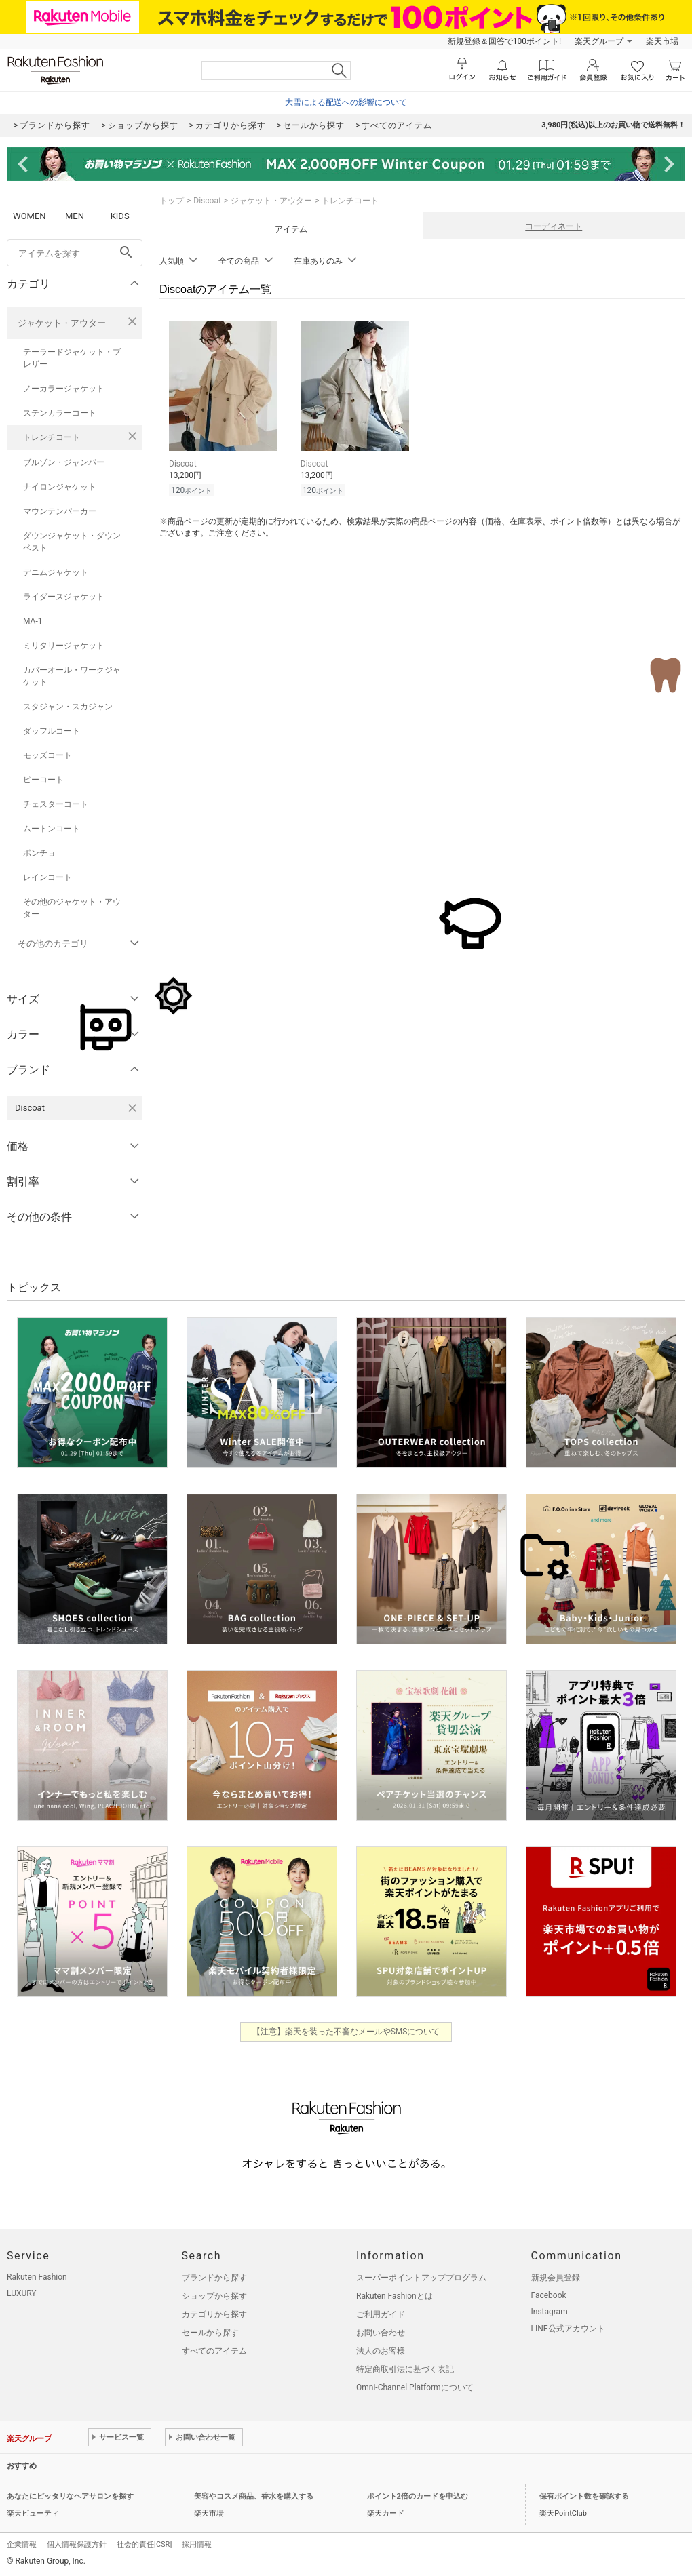  What do you see at coordinates (545, 1556) in the screenshot?
I see `access folder settings` at bounding box center [545, 1556].